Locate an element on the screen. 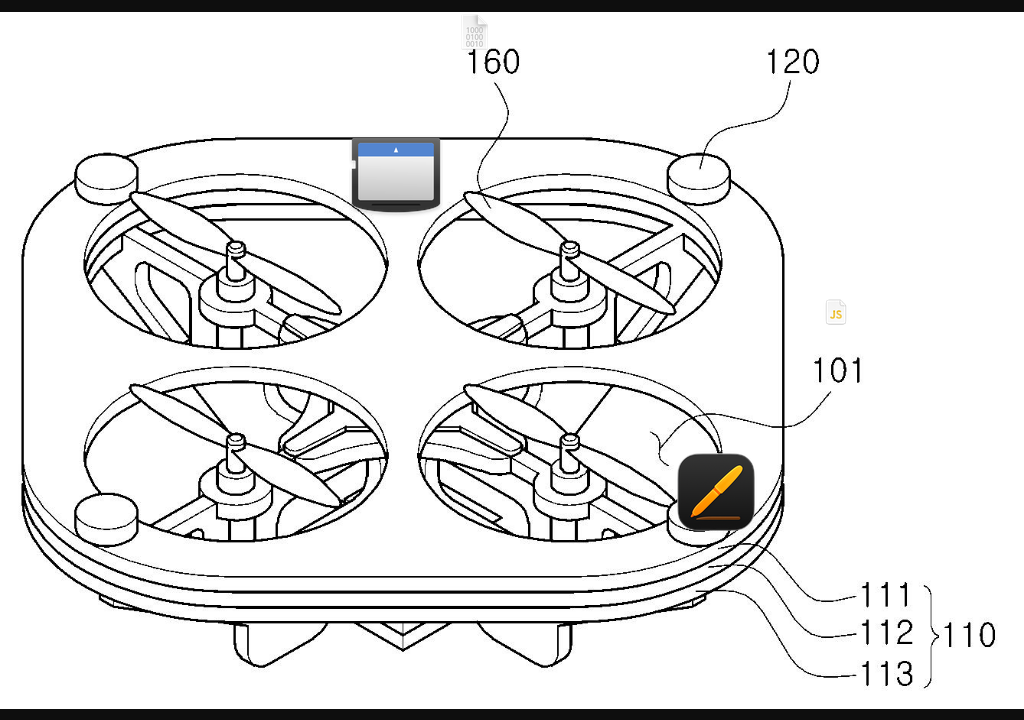  compact flash memory card device is located at coordinates (396, 176).